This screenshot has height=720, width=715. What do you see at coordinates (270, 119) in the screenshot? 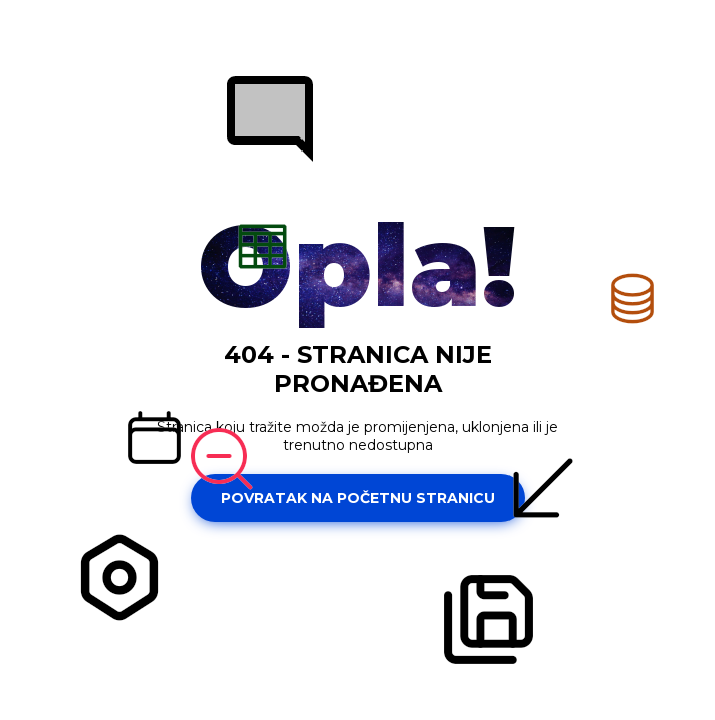
I see `open comments or discussion` at bounding box center [270, 119].